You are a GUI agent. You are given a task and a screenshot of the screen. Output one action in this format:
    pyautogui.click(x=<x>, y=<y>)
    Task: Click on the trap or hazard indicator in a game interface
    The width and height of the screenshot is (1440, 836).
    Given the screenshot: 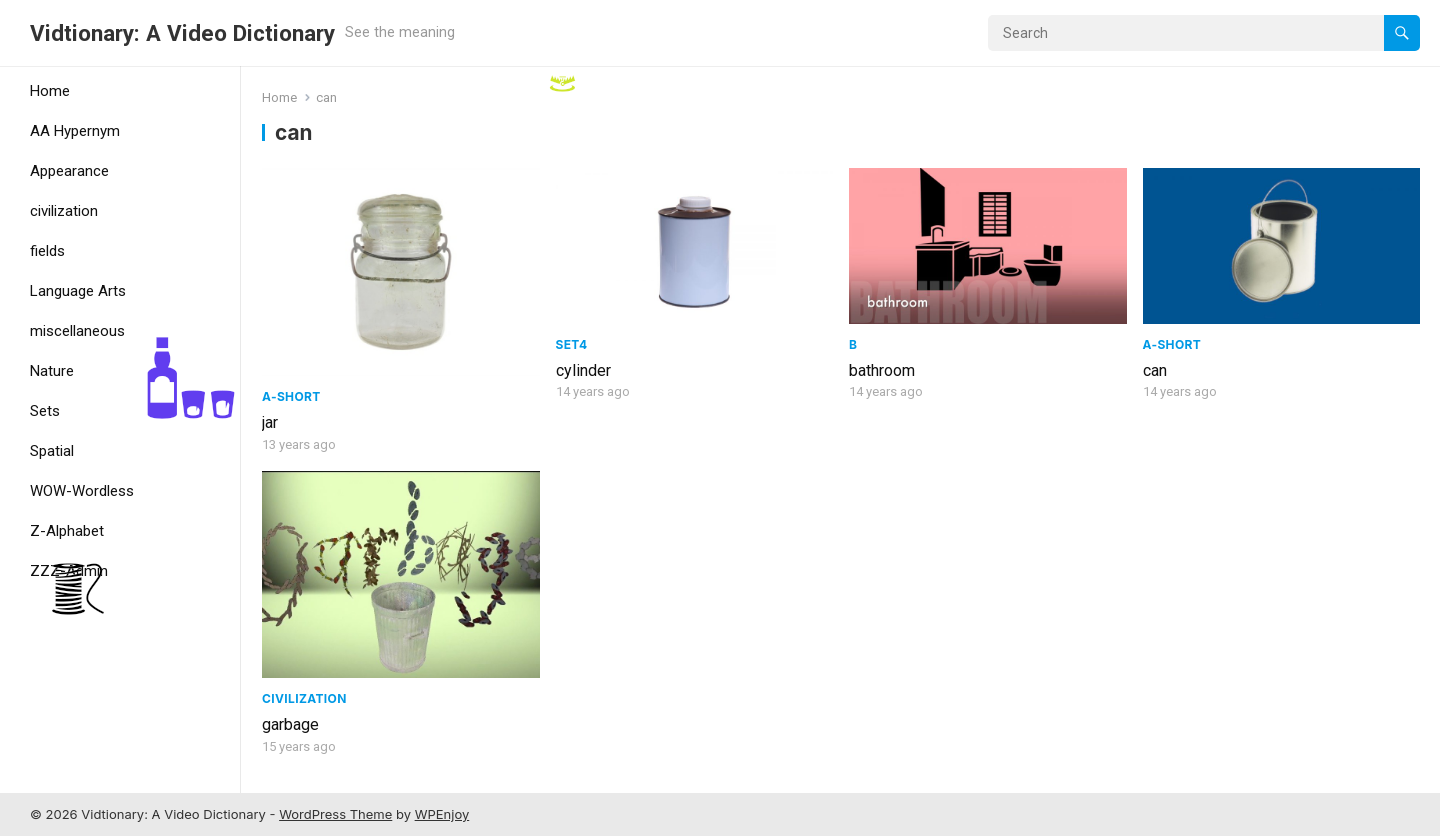 What is the action you would take?
    pyautogui.click(x=562, y=80)
    